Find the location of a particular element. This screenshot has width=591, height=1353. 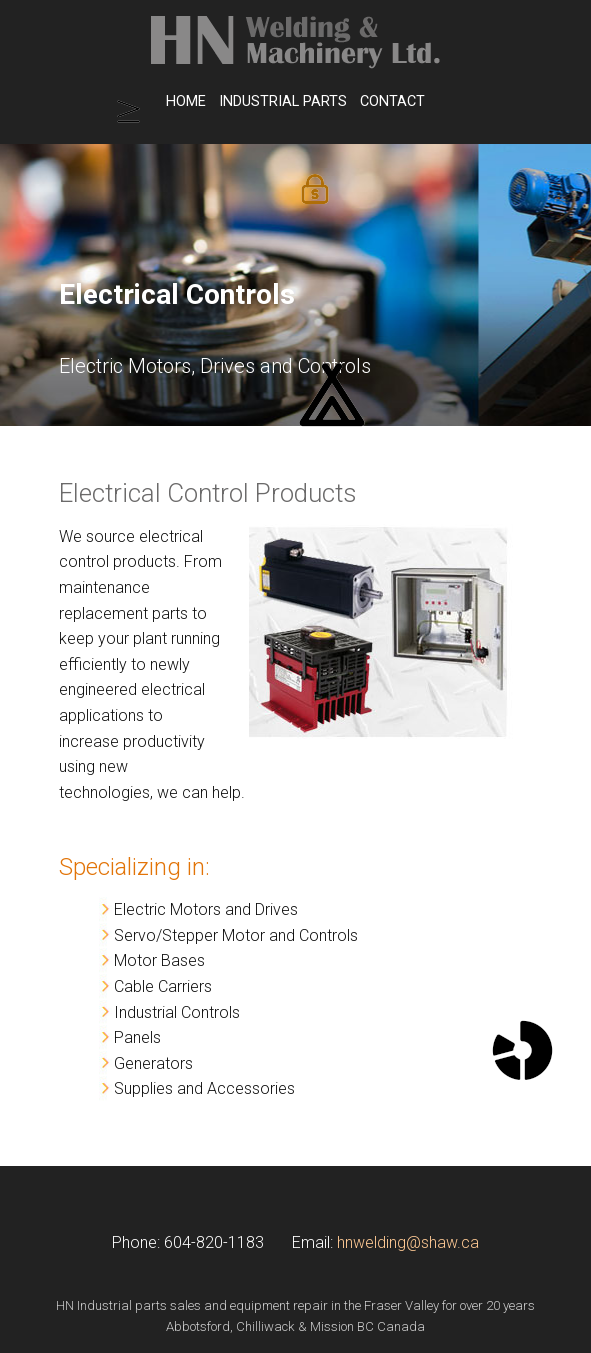

access camping or outdoor activity features is located at coordinates (332, 398).